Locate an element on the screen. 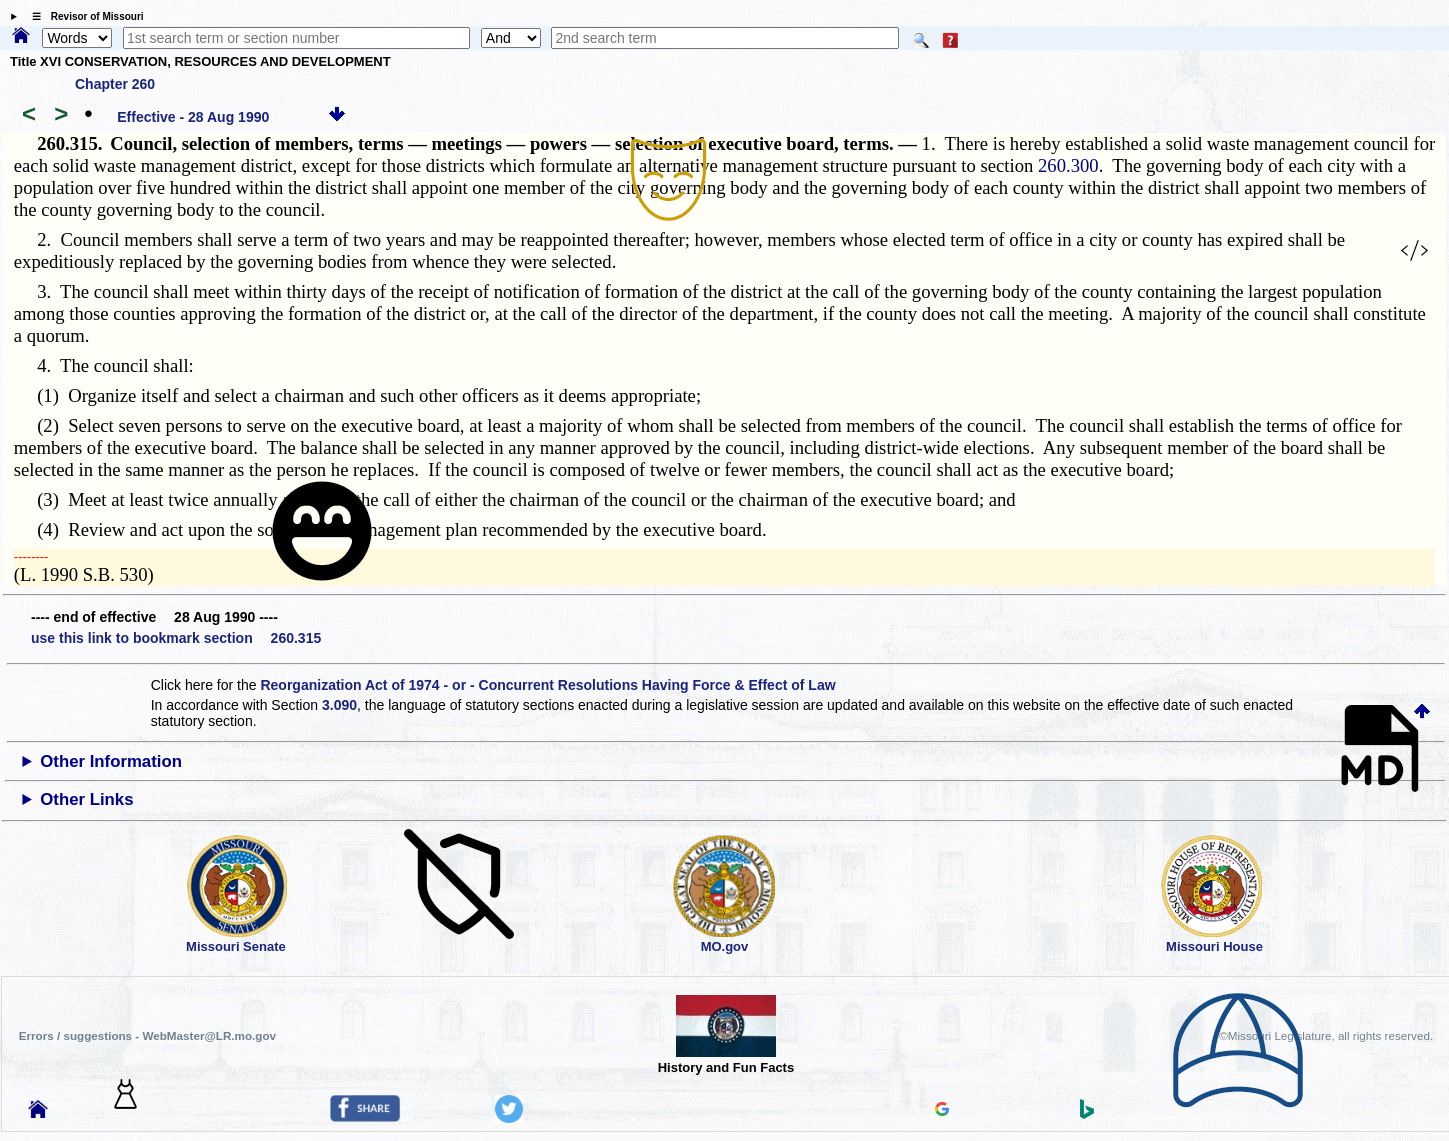 The width and height of the screenshot is (1449, 1141). browse women's clothing or dresses is located at coordinates (125, 1095).